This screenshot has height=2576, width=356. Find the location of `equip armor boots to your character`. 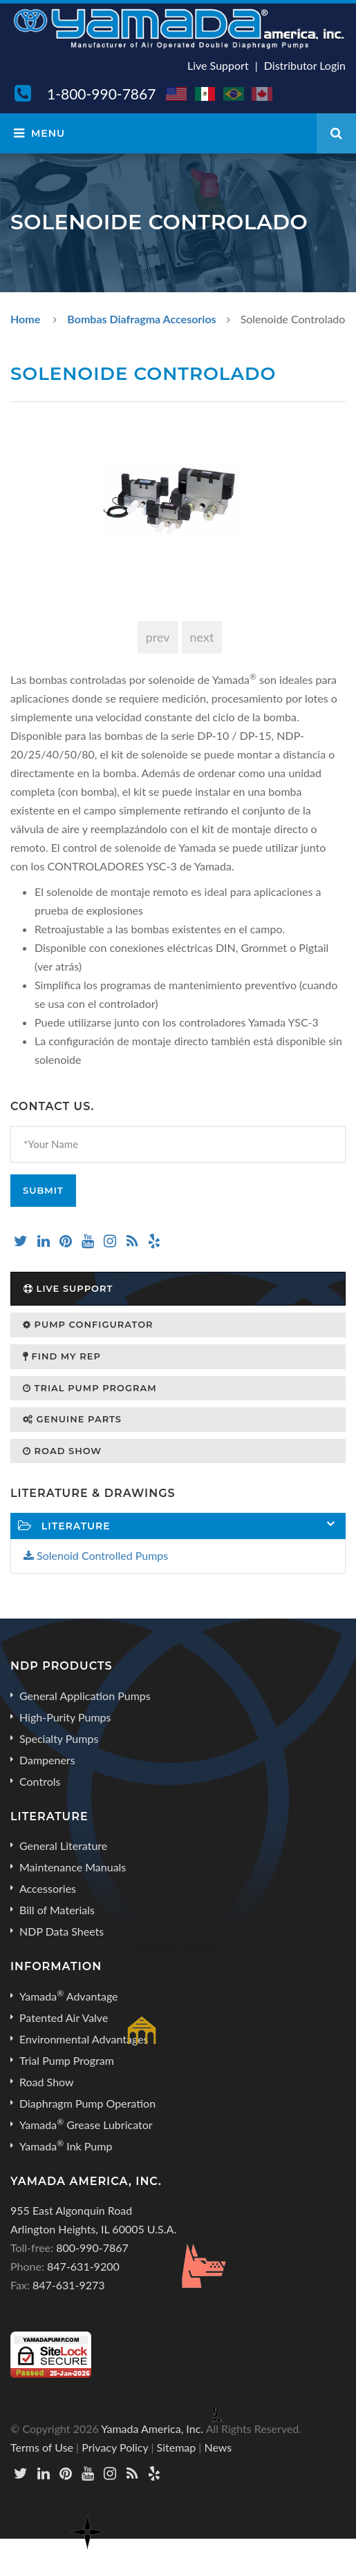

equip armor boots to your character is located at coordinates (218, 2415).